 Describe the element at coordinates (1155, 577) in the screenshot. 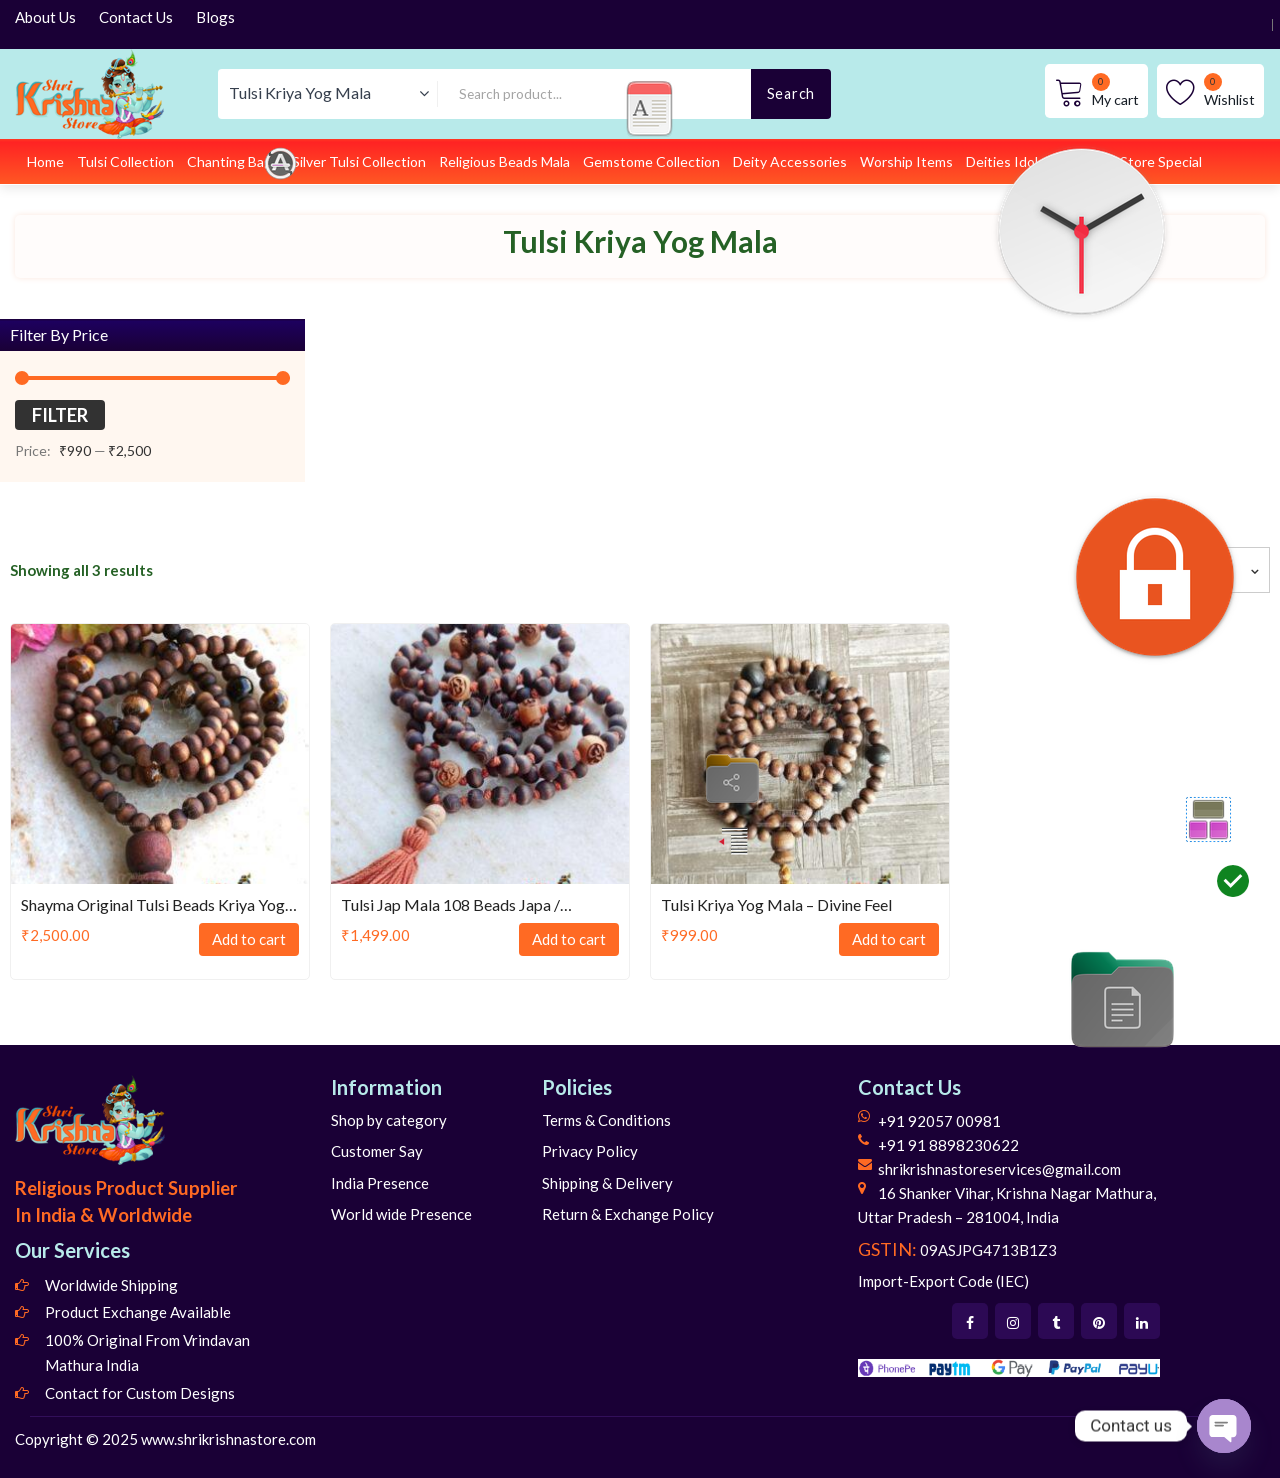

I see `lock the screen` at that location.